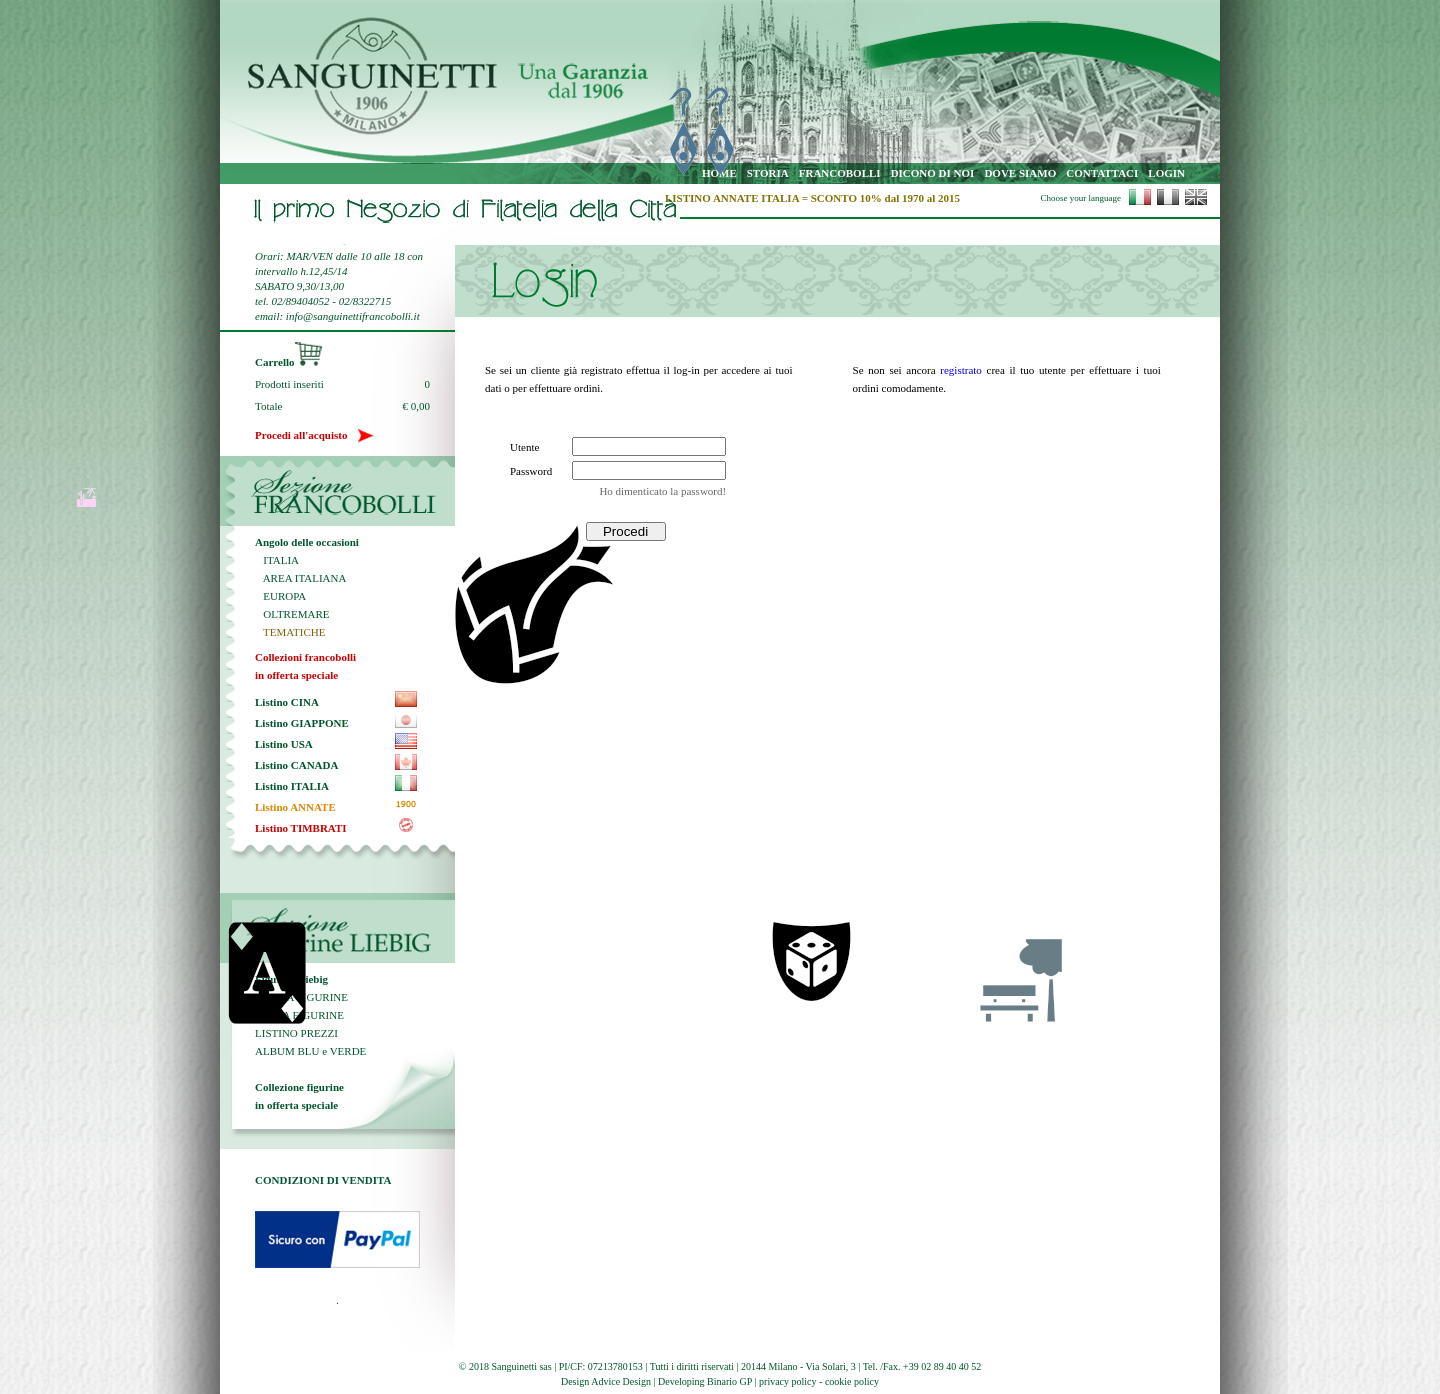 This screenshot has height=1394, width=1440. What do you see at coordinates (811, 961) in the screenshot?
I see `access game protection or security settings` at bounding box center [811, 961].